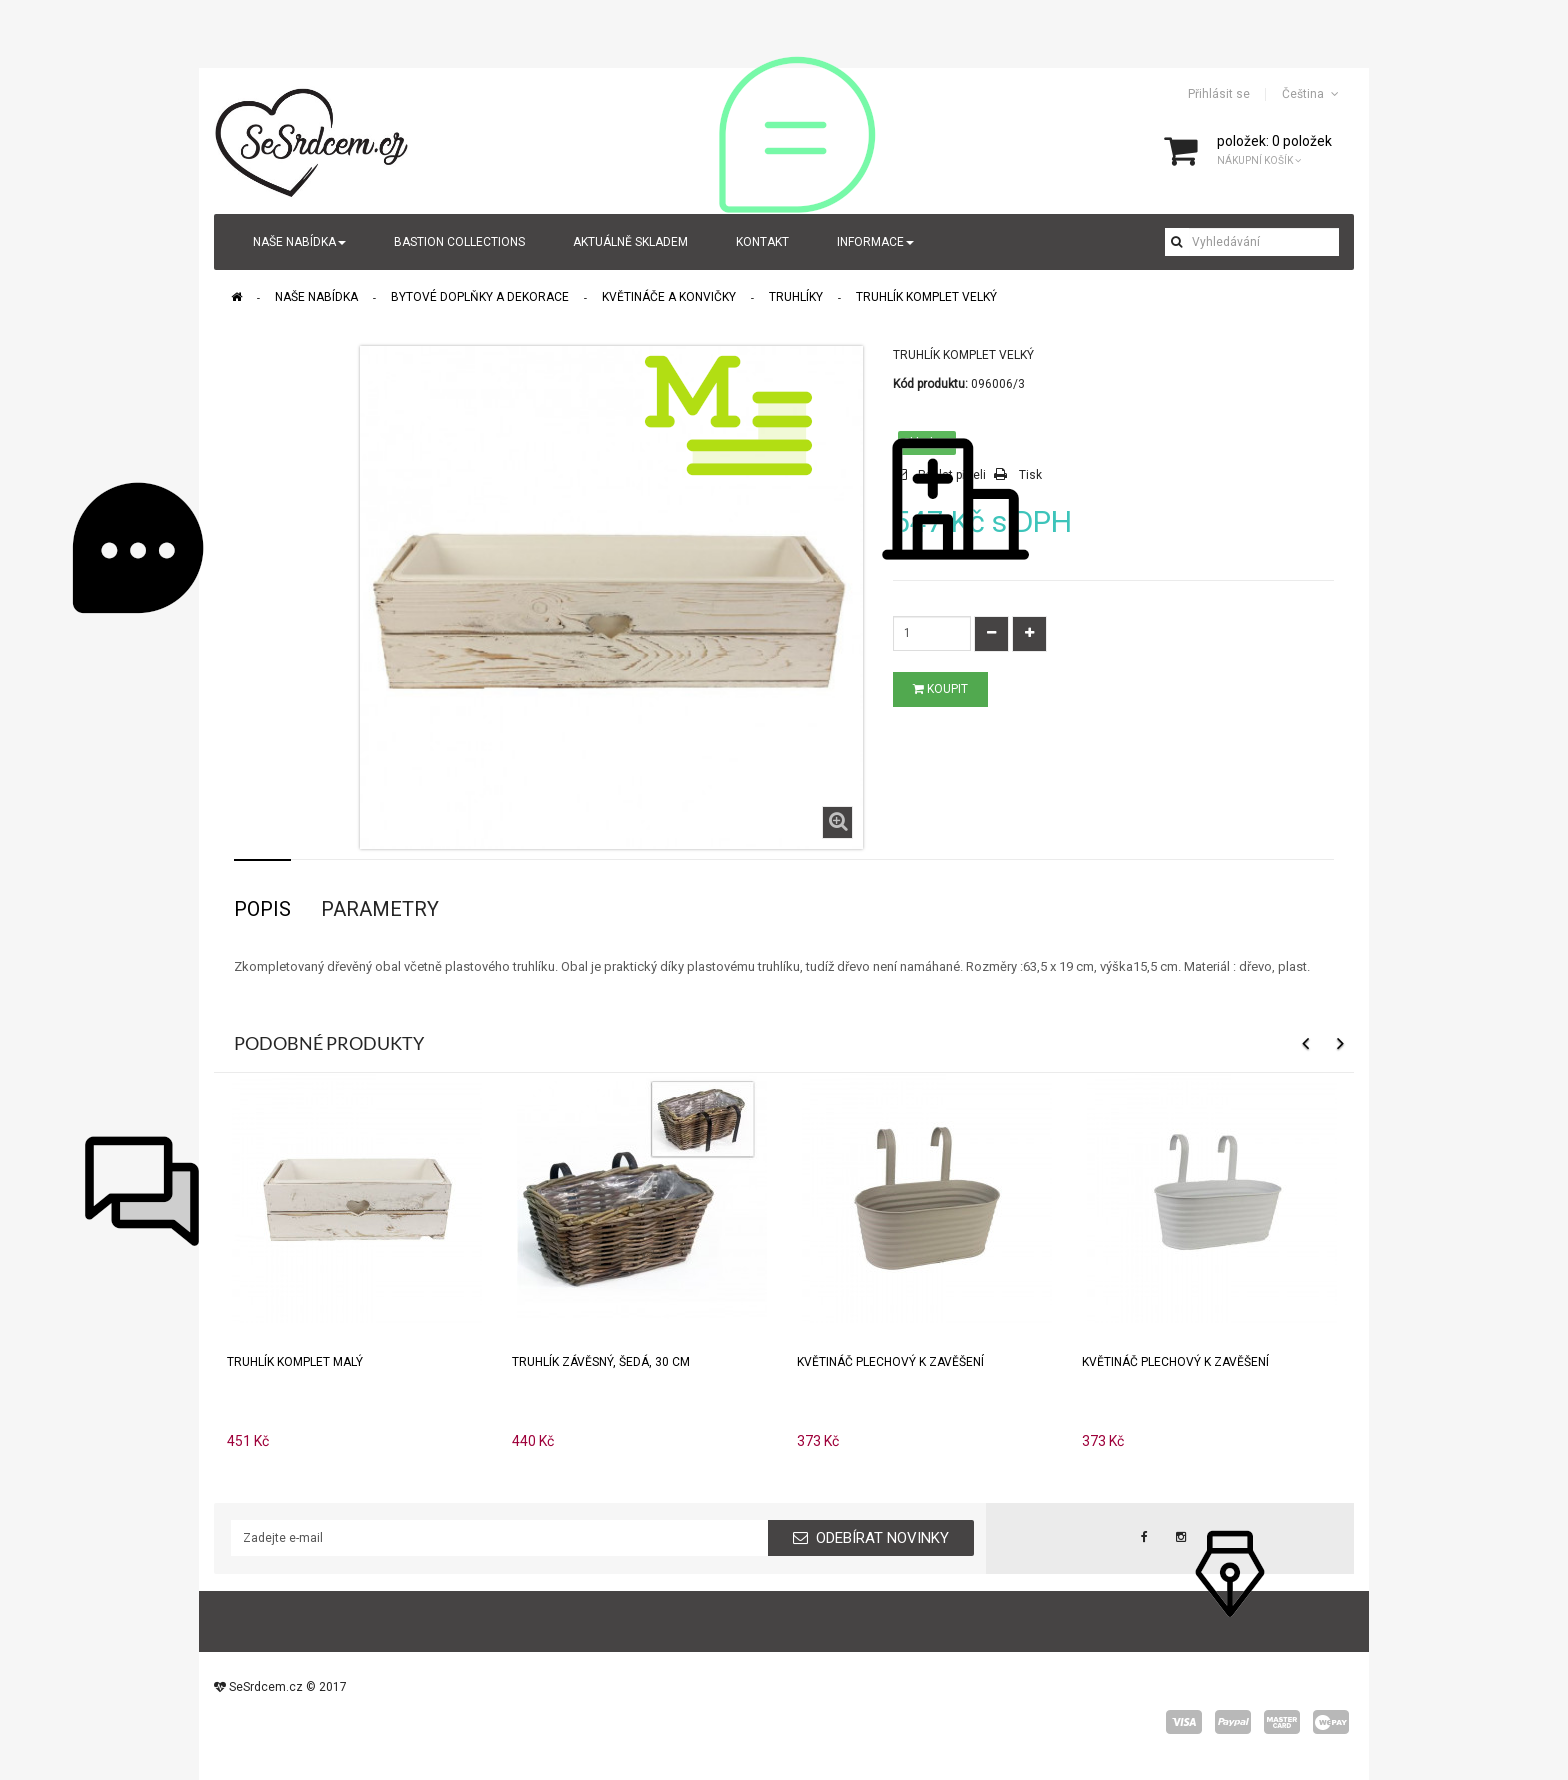 This screenshot has height=1780, width=1568. Describe the element at coordinates (1230, 1571) in the screenshot. I see `access drawing or illustration tools` at that location.